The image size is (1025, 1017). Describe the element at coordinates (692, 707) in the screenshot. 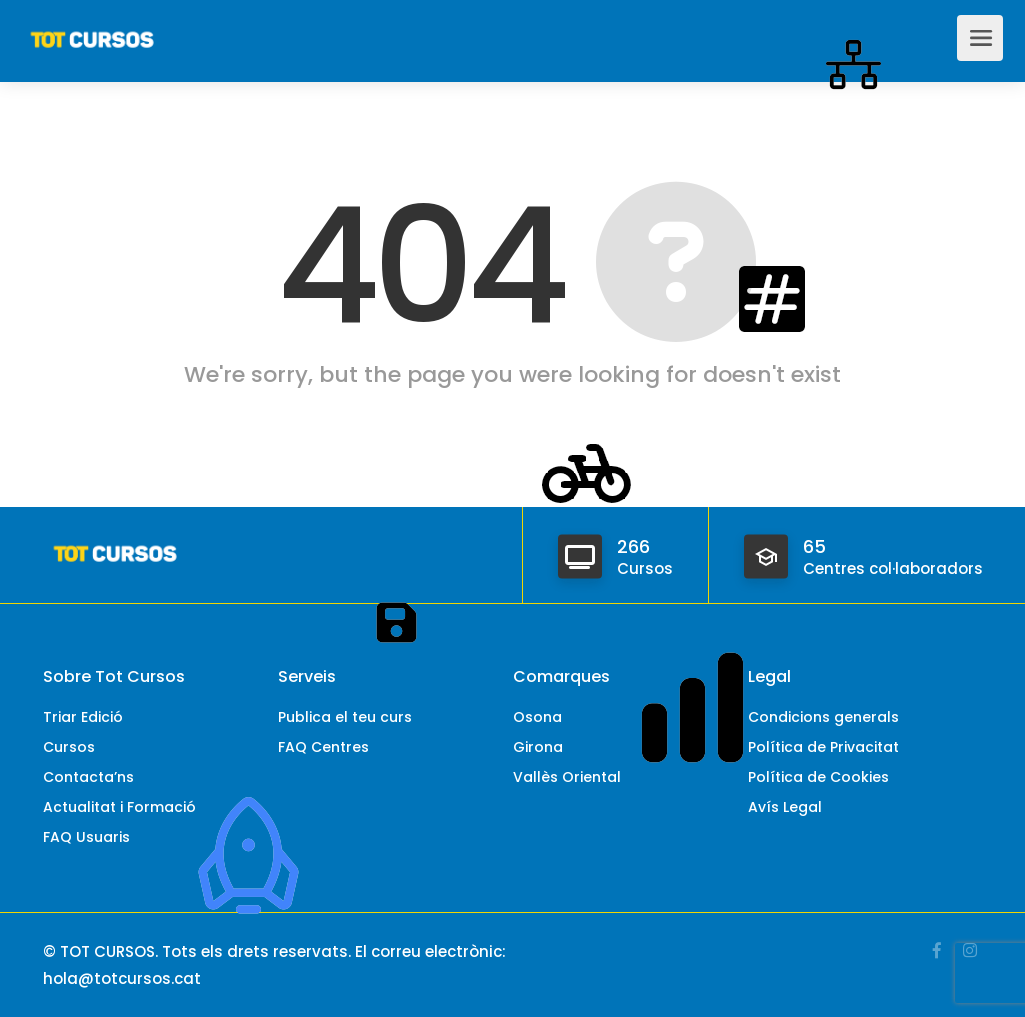

I see `view analytics or statistics` at that location.